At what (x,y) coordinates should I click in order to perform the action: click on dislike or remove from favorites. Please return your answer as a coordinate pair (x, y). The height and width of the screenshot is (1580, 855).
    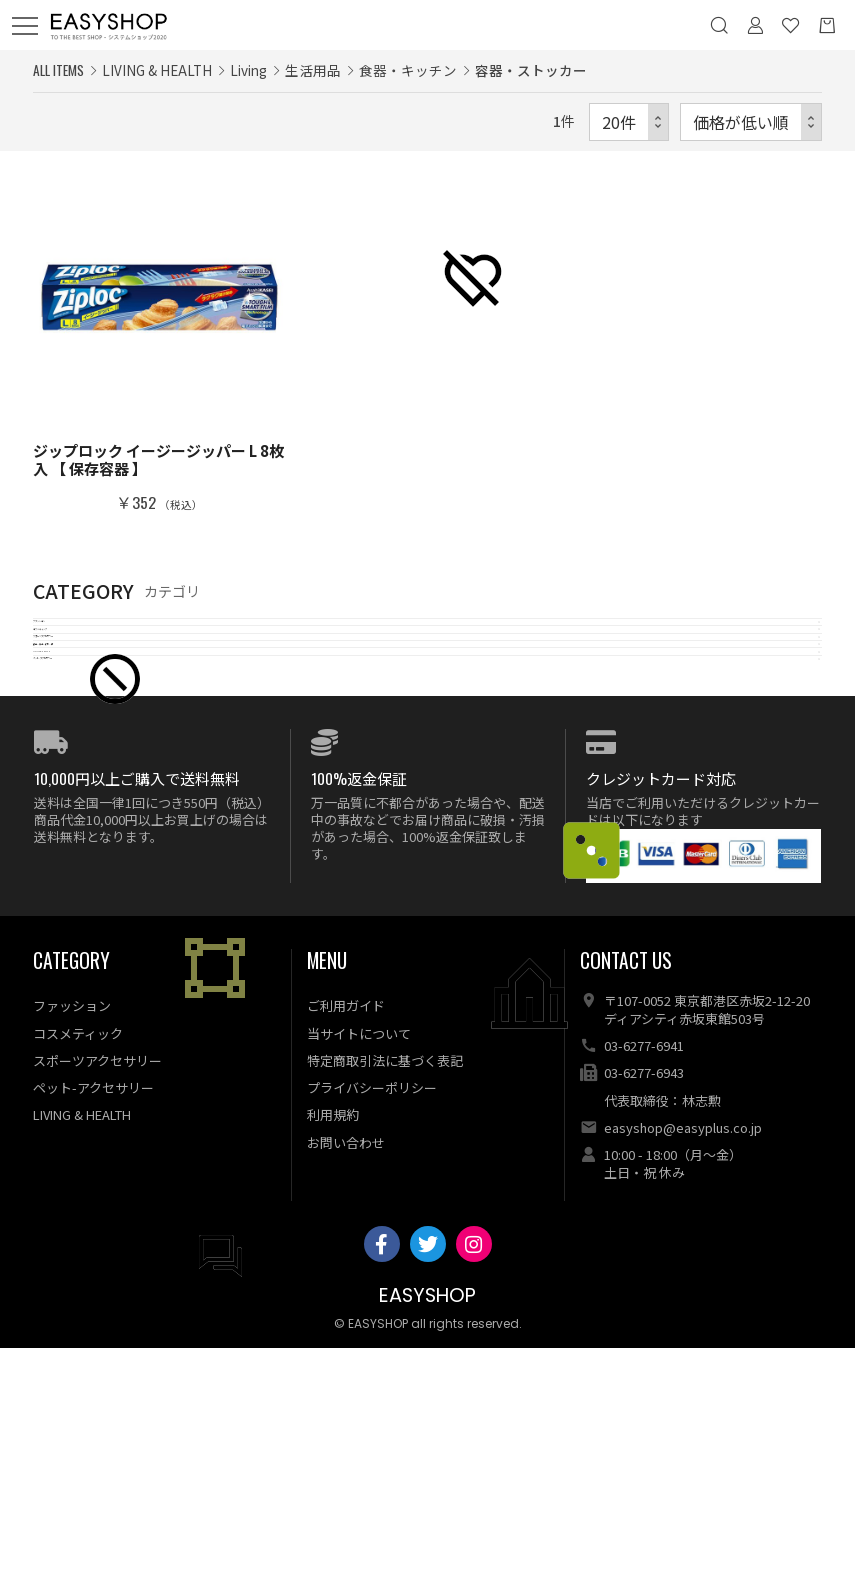
    Looking at the image, I should click on (473, 280).